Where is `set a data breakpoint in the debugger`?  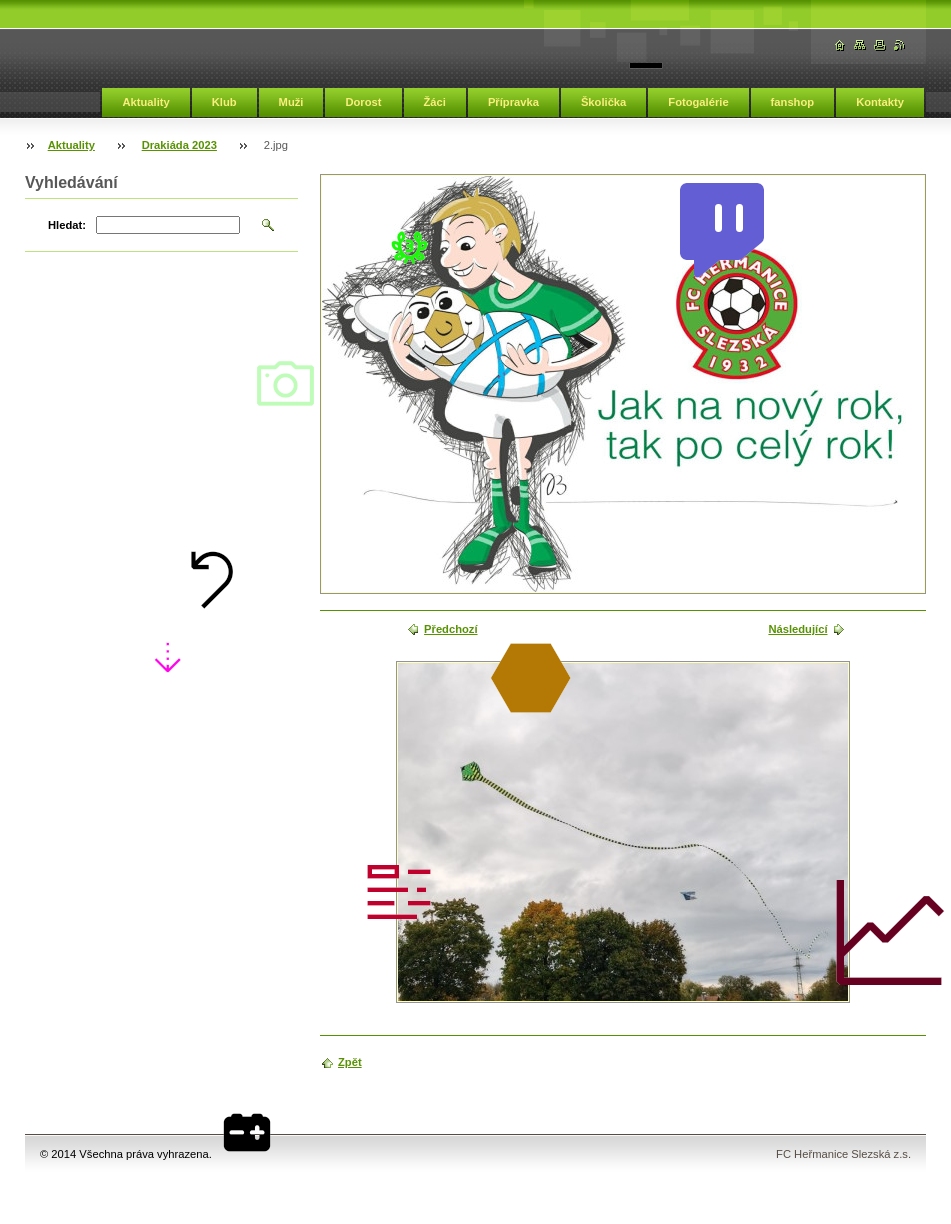 set a data breakpoint in the debugger is located at coordinates (534, 678).